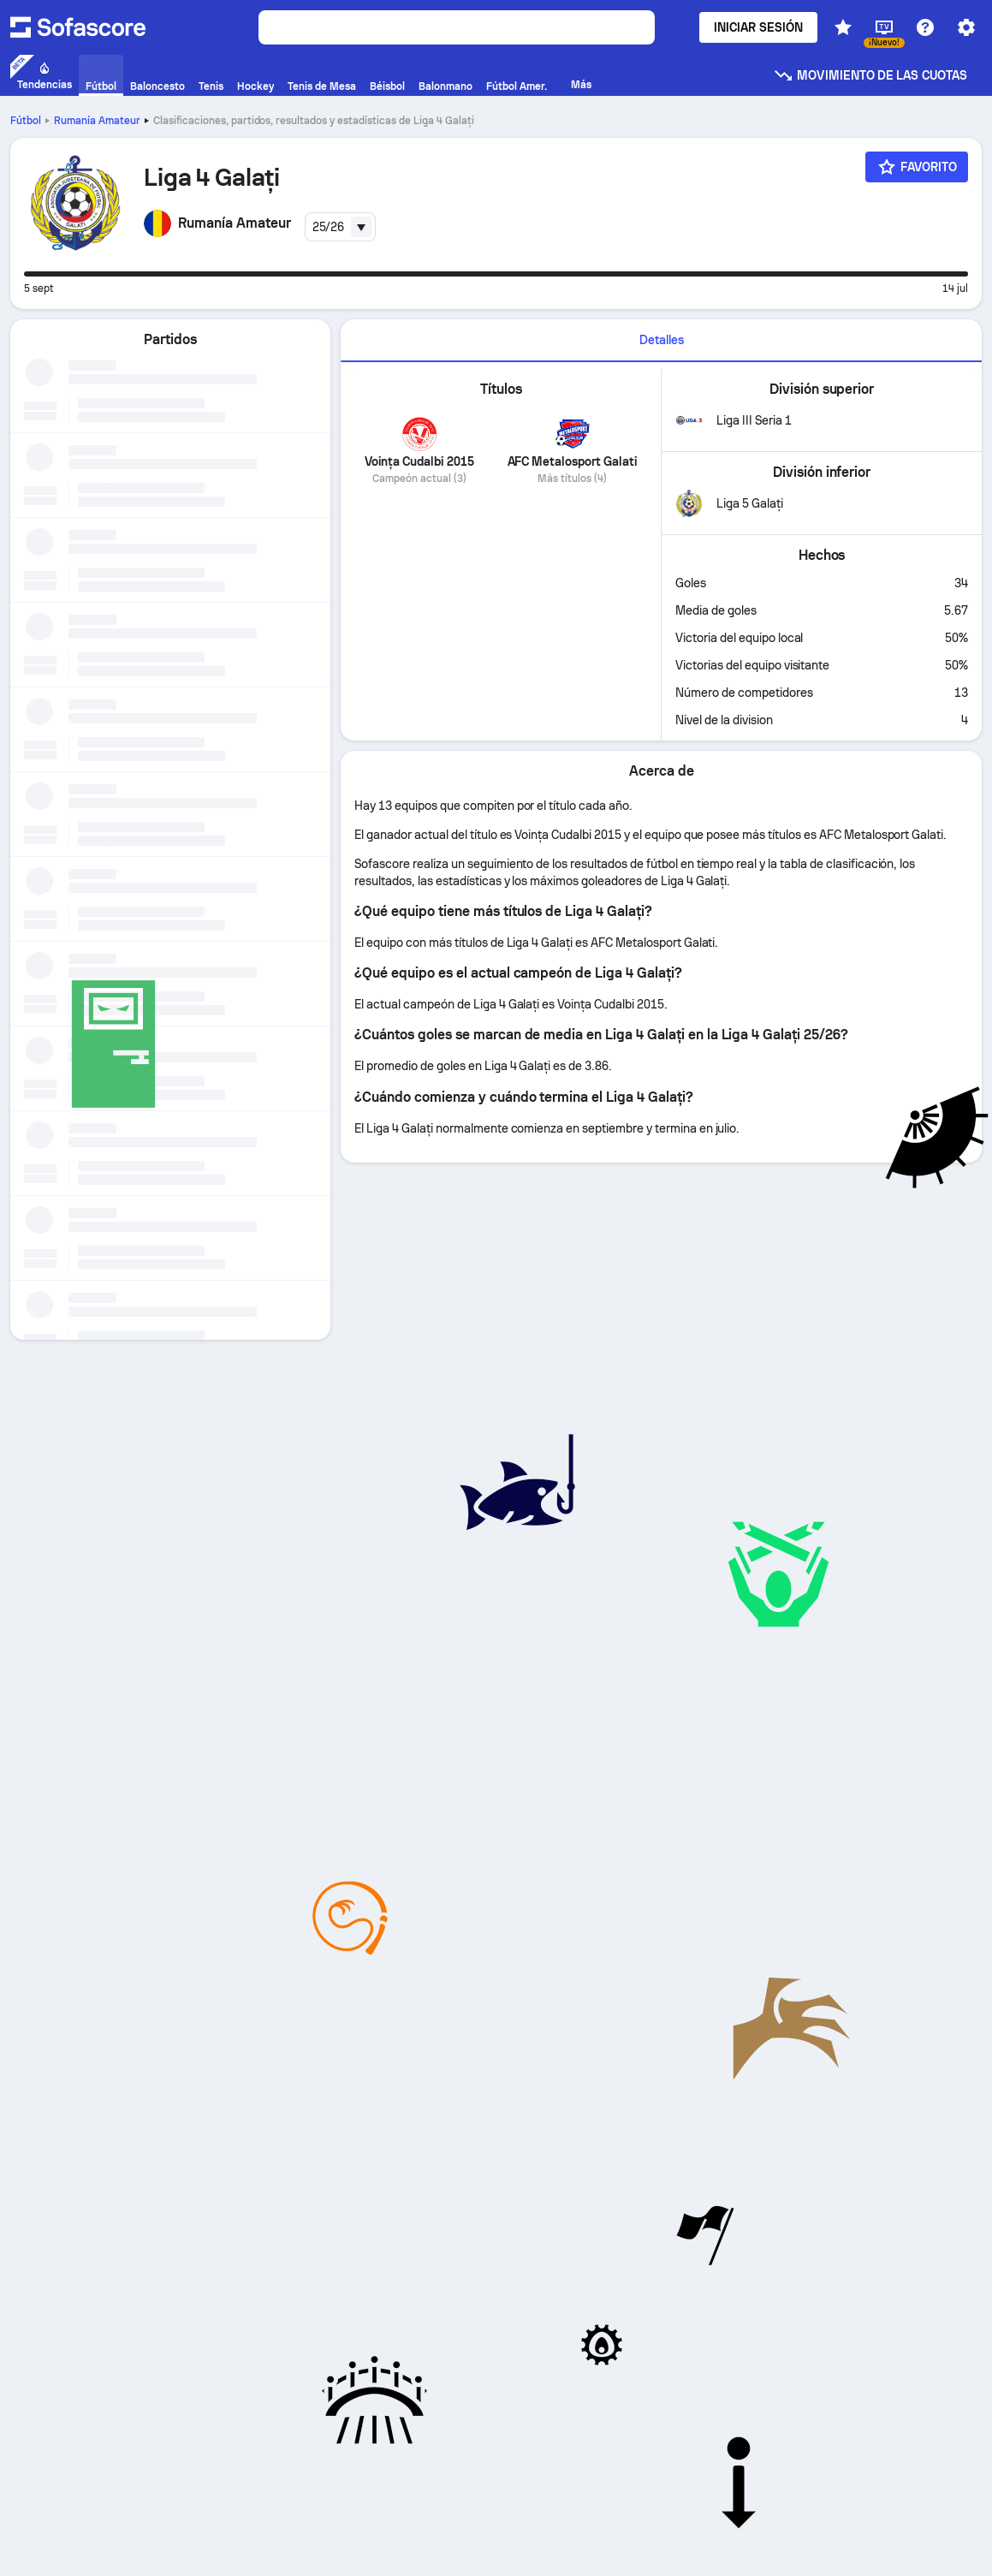 The height and width of the screenshot is (2576, 992). Describe the element at coordinates (349, 1917) in the screenshot. I see `whip weapon item in a game inventory` at that location.